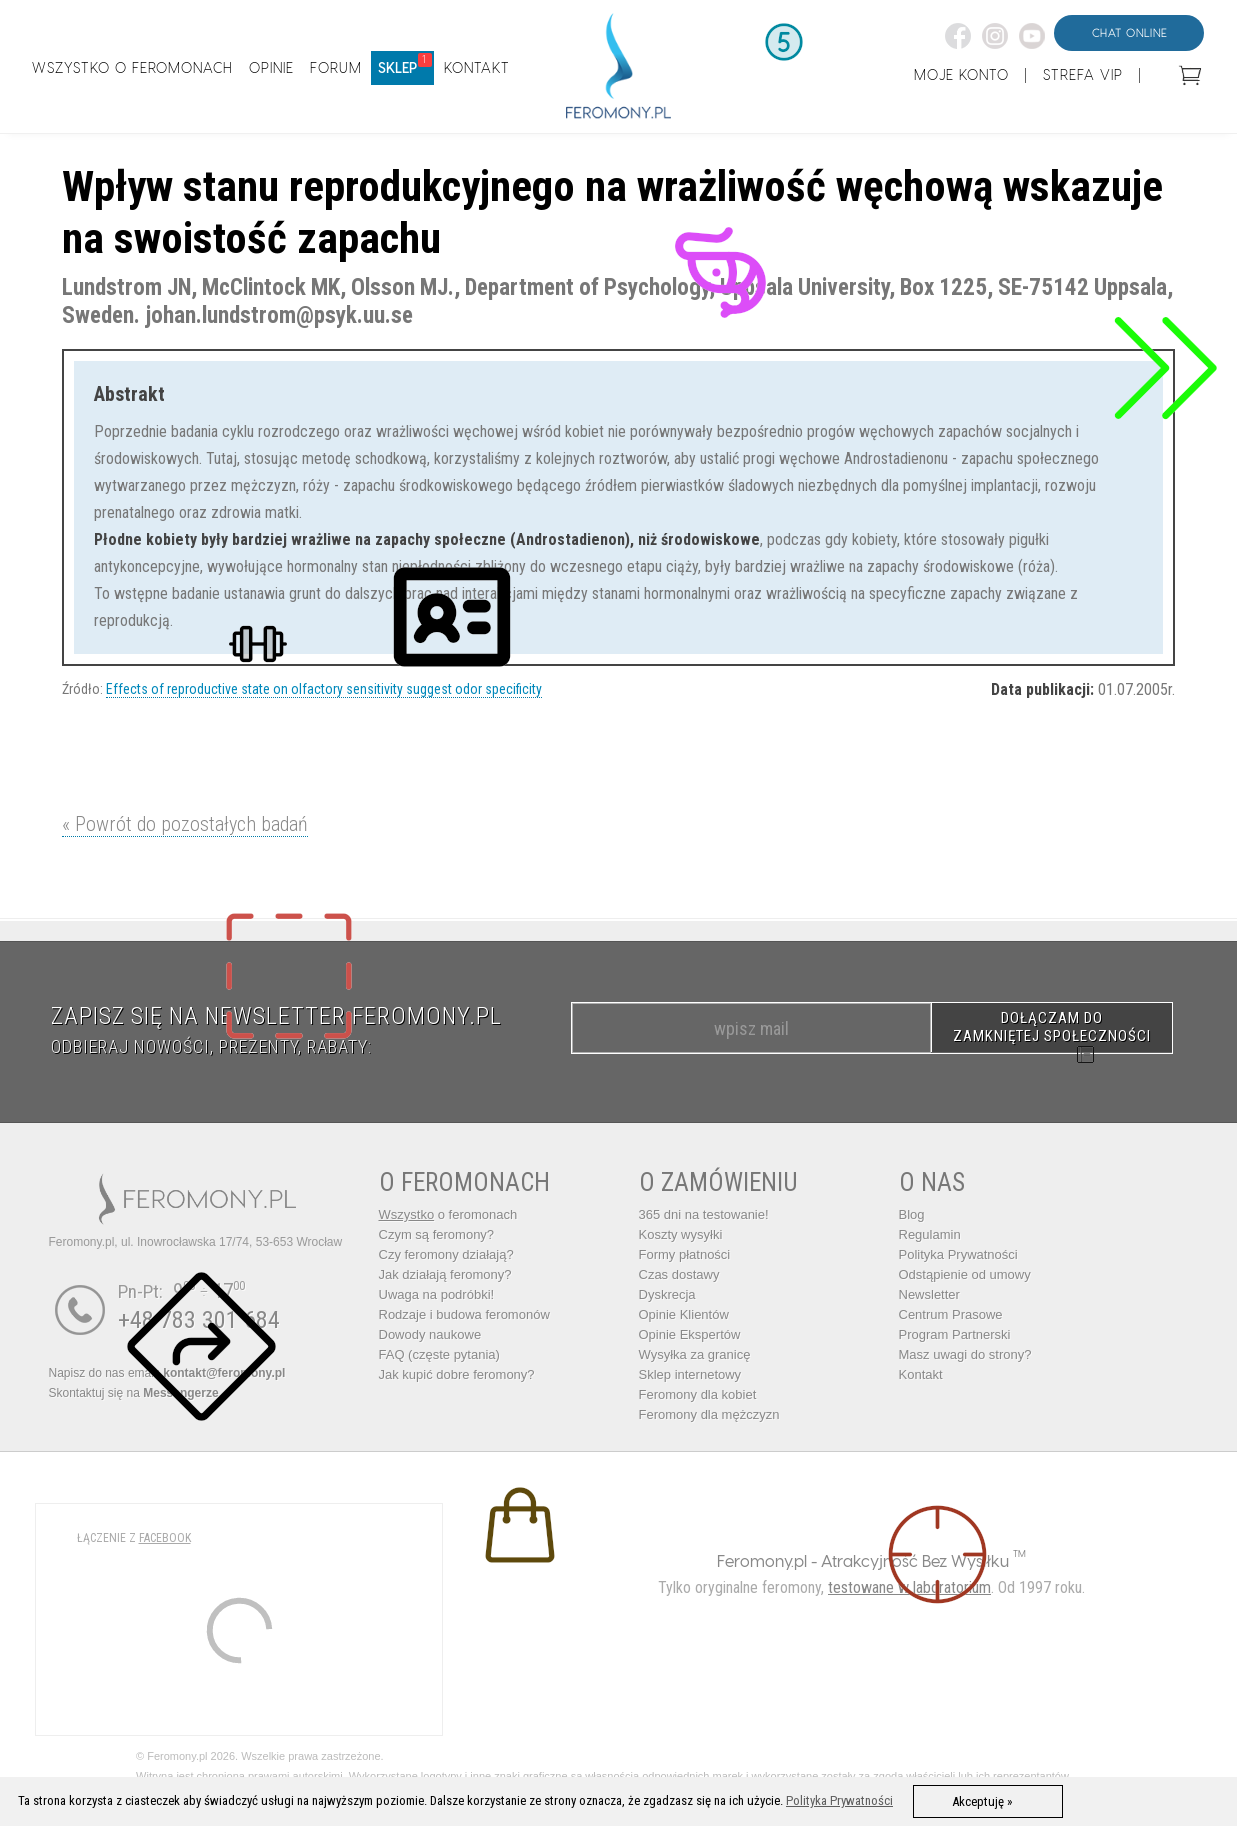  What do you see at coordinates (784, 42) in the screenshot?
I see `indicates step five in a multi-step process` at bounding box center [784, 42].